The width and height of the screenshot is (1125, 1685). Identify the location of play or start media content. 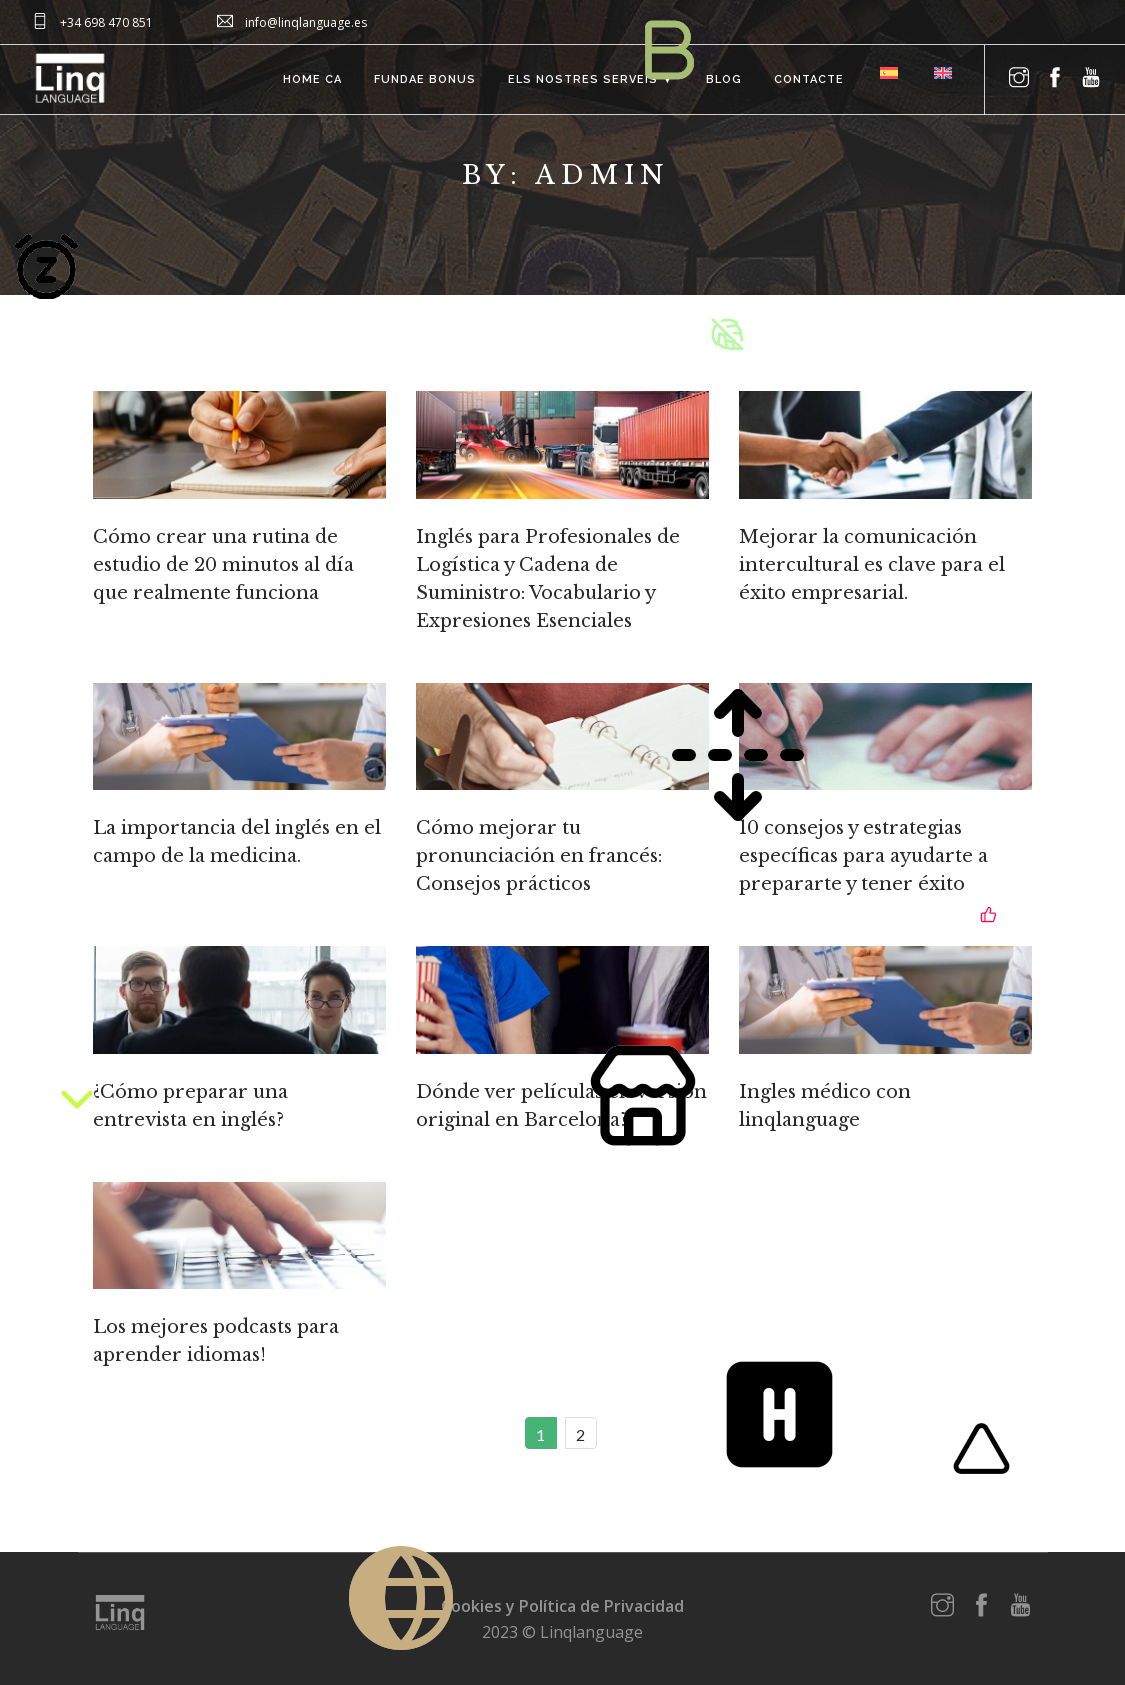
(981, 1448).